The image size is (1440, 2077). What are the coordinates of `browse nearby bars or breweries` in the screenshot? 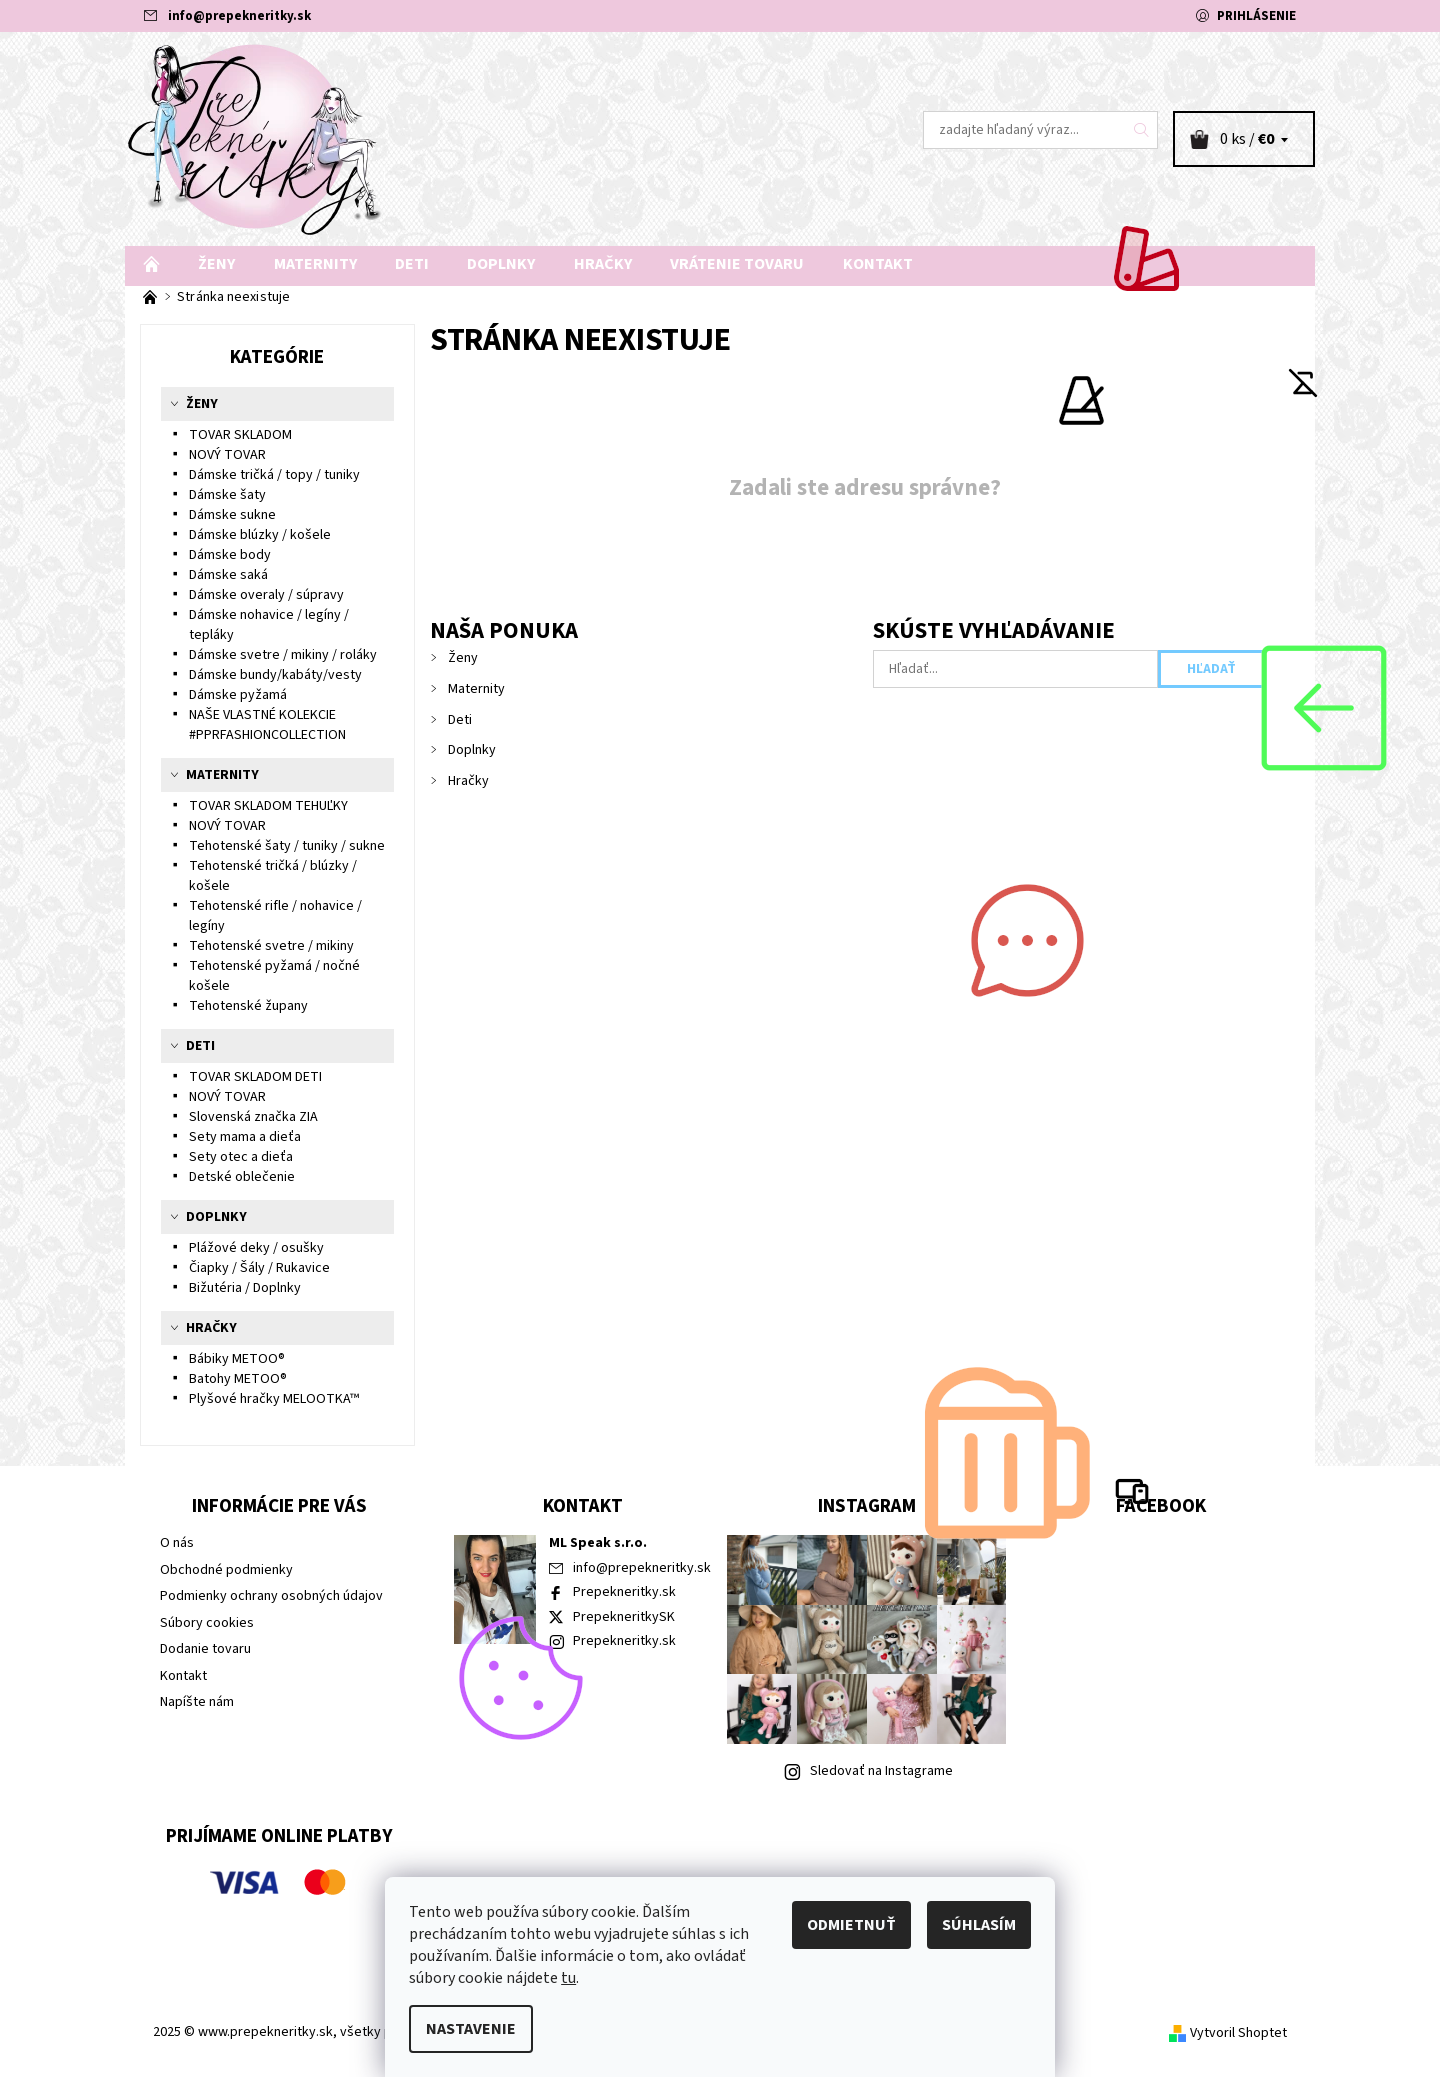 It's located at (997, 1459).